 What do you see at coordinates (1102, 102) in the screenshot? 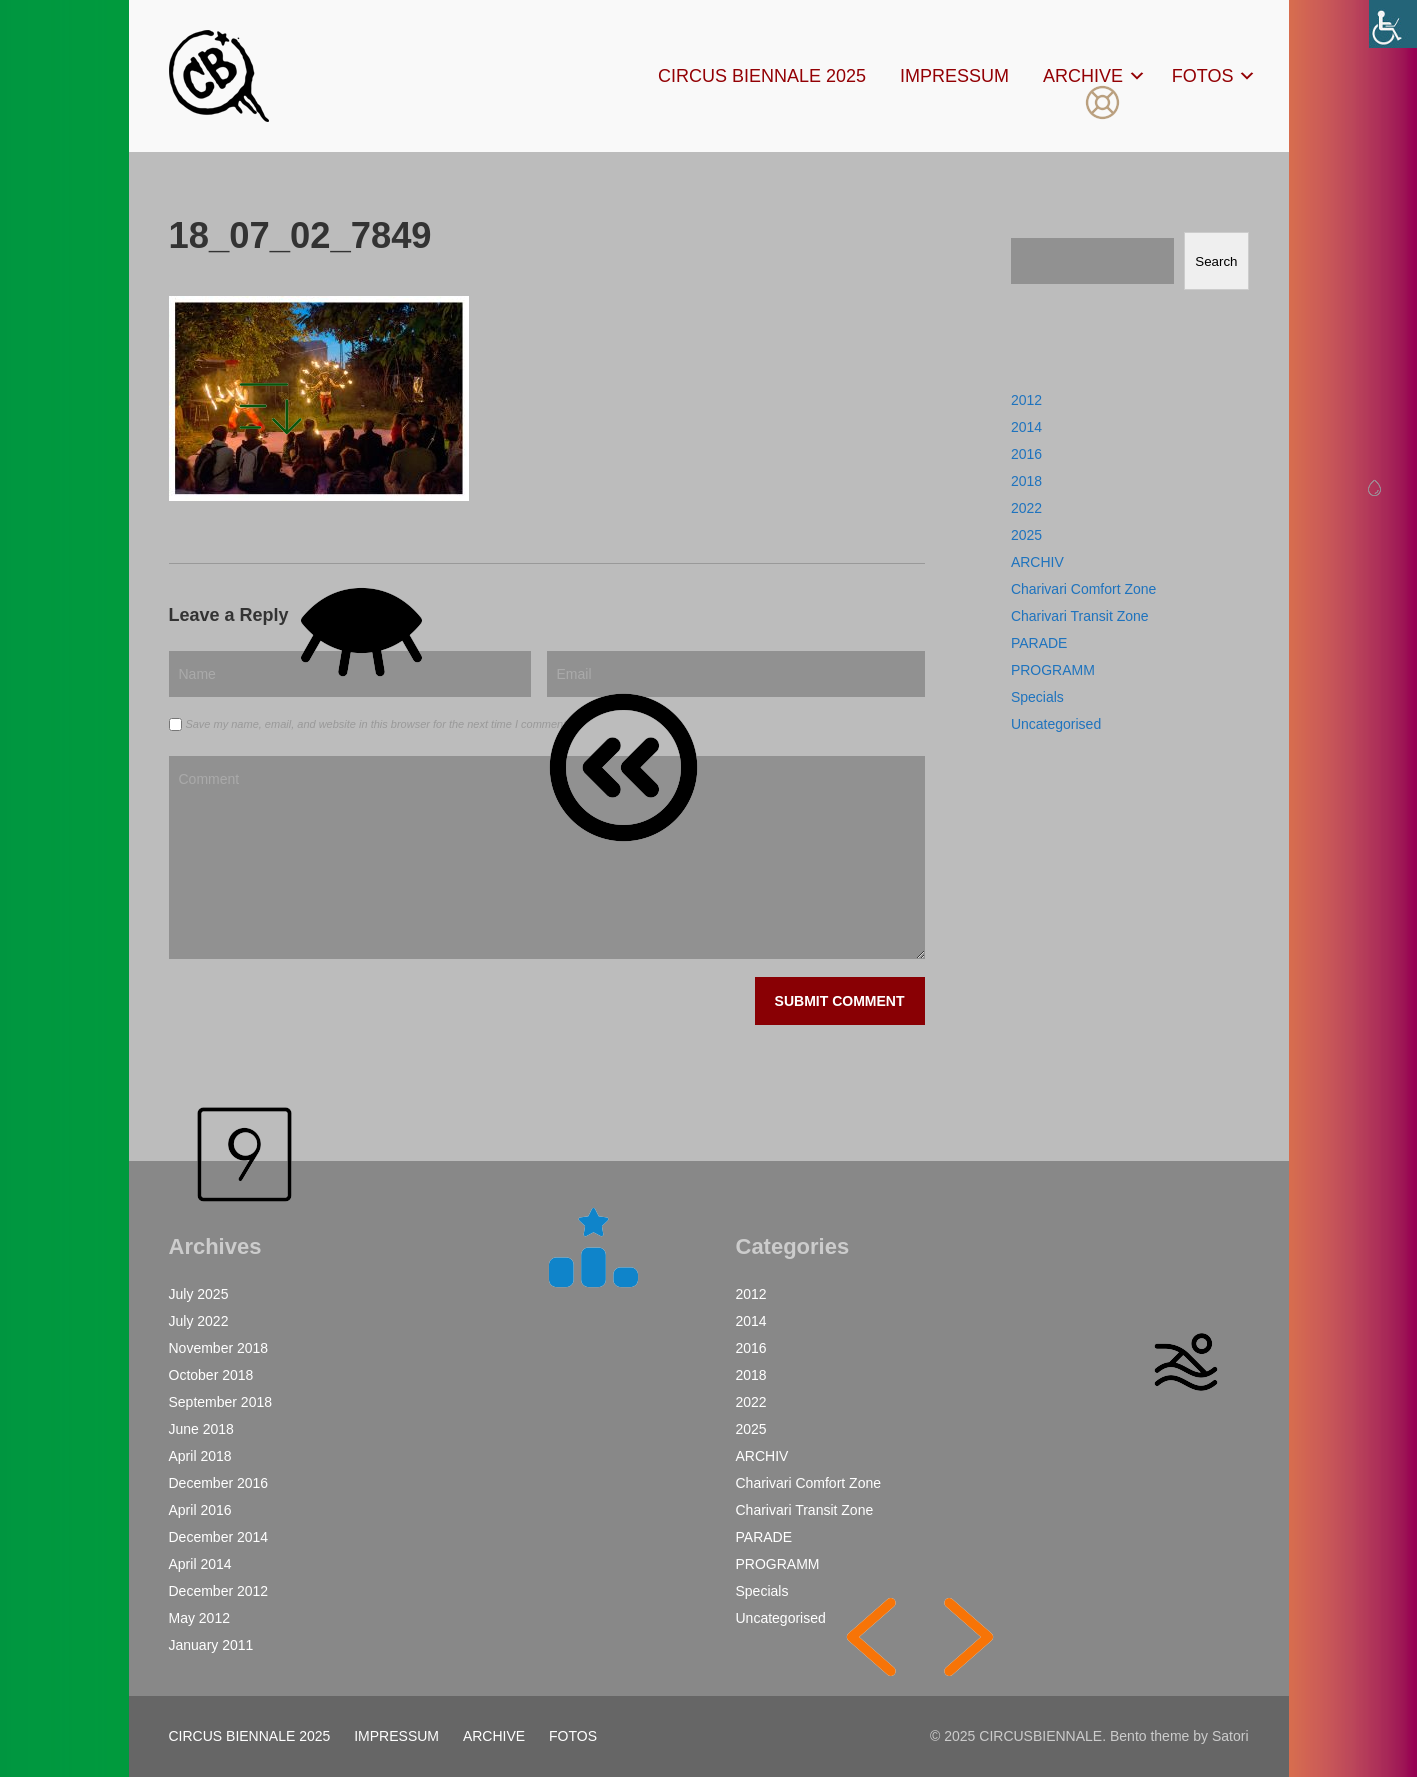
I see `access help or support center` at bounding box center [1102, 102].